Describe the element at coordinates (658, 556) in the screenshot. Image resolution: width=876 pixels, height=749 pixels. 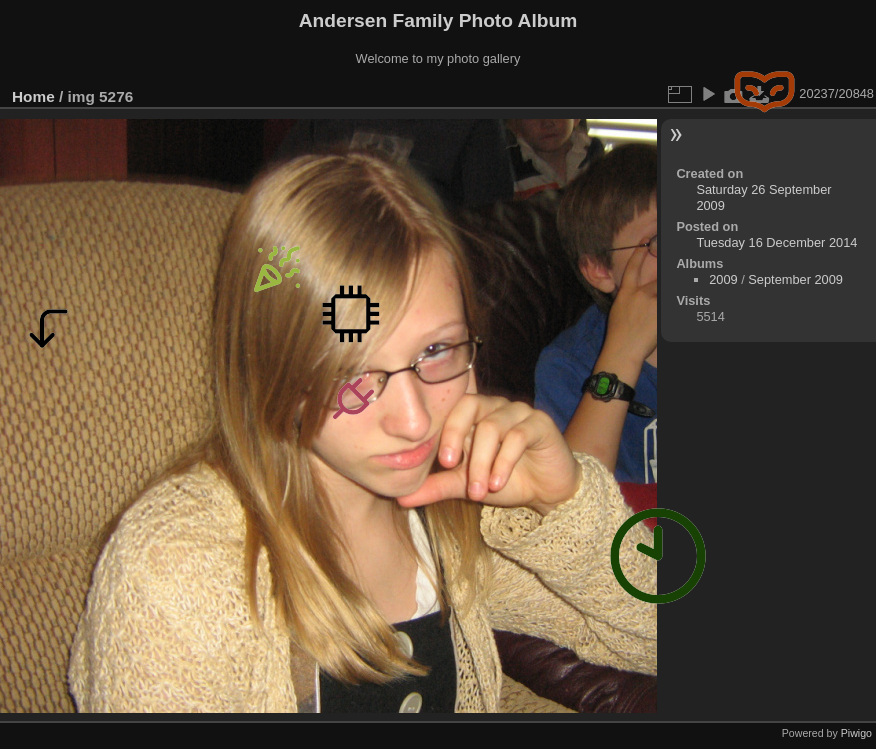
I see `indicates the current time is 10 o'clock` at that location.